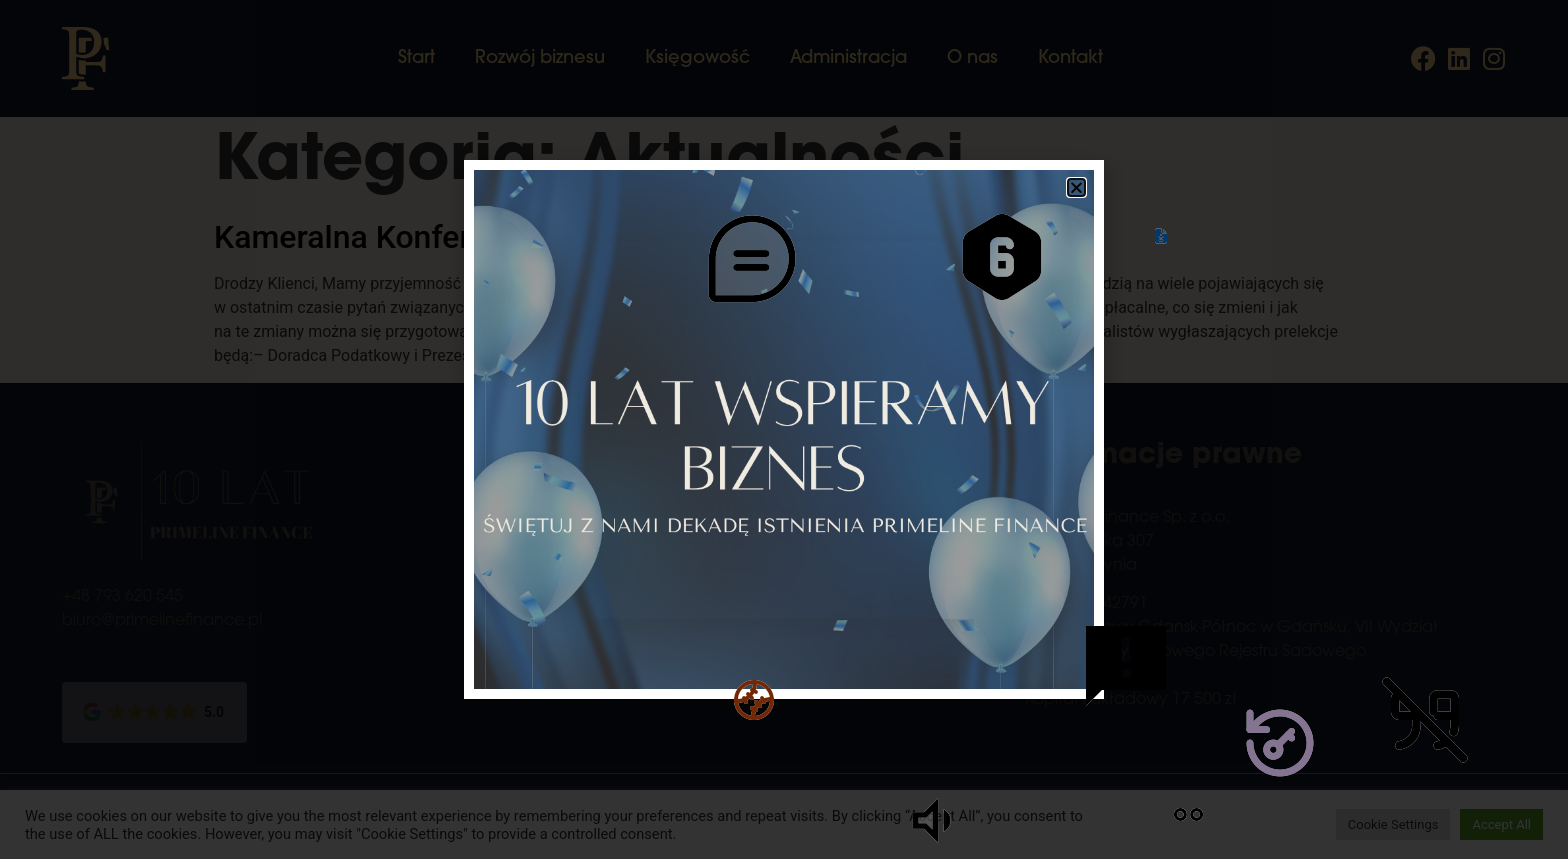 The width and height of the screenshot is (1568, 859). Describe the element at coordinates (1188, 814) in the screenshot. I see `link to flickr photo sharing account` at that location.